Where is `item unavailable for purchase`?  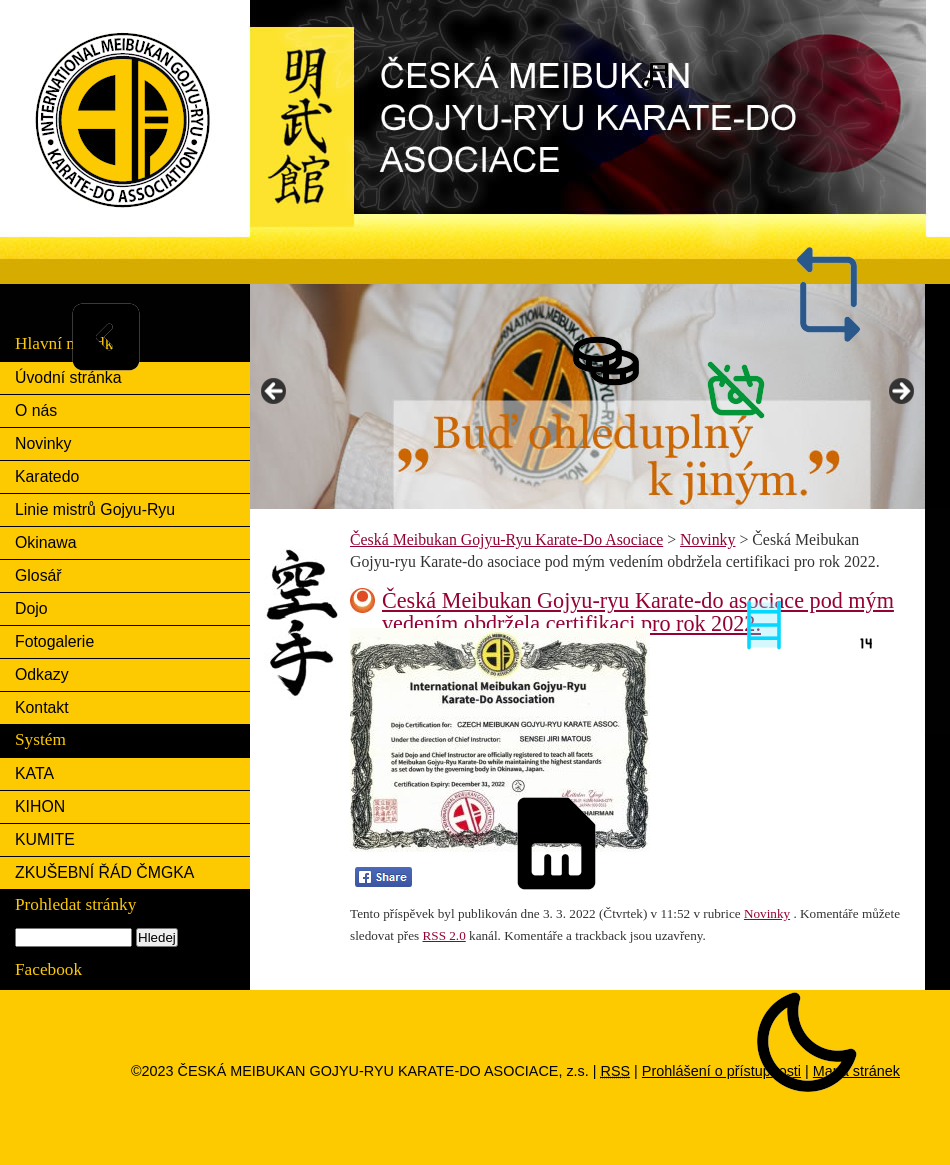 item unavailable for purchase is located at coordinates (736, 390).